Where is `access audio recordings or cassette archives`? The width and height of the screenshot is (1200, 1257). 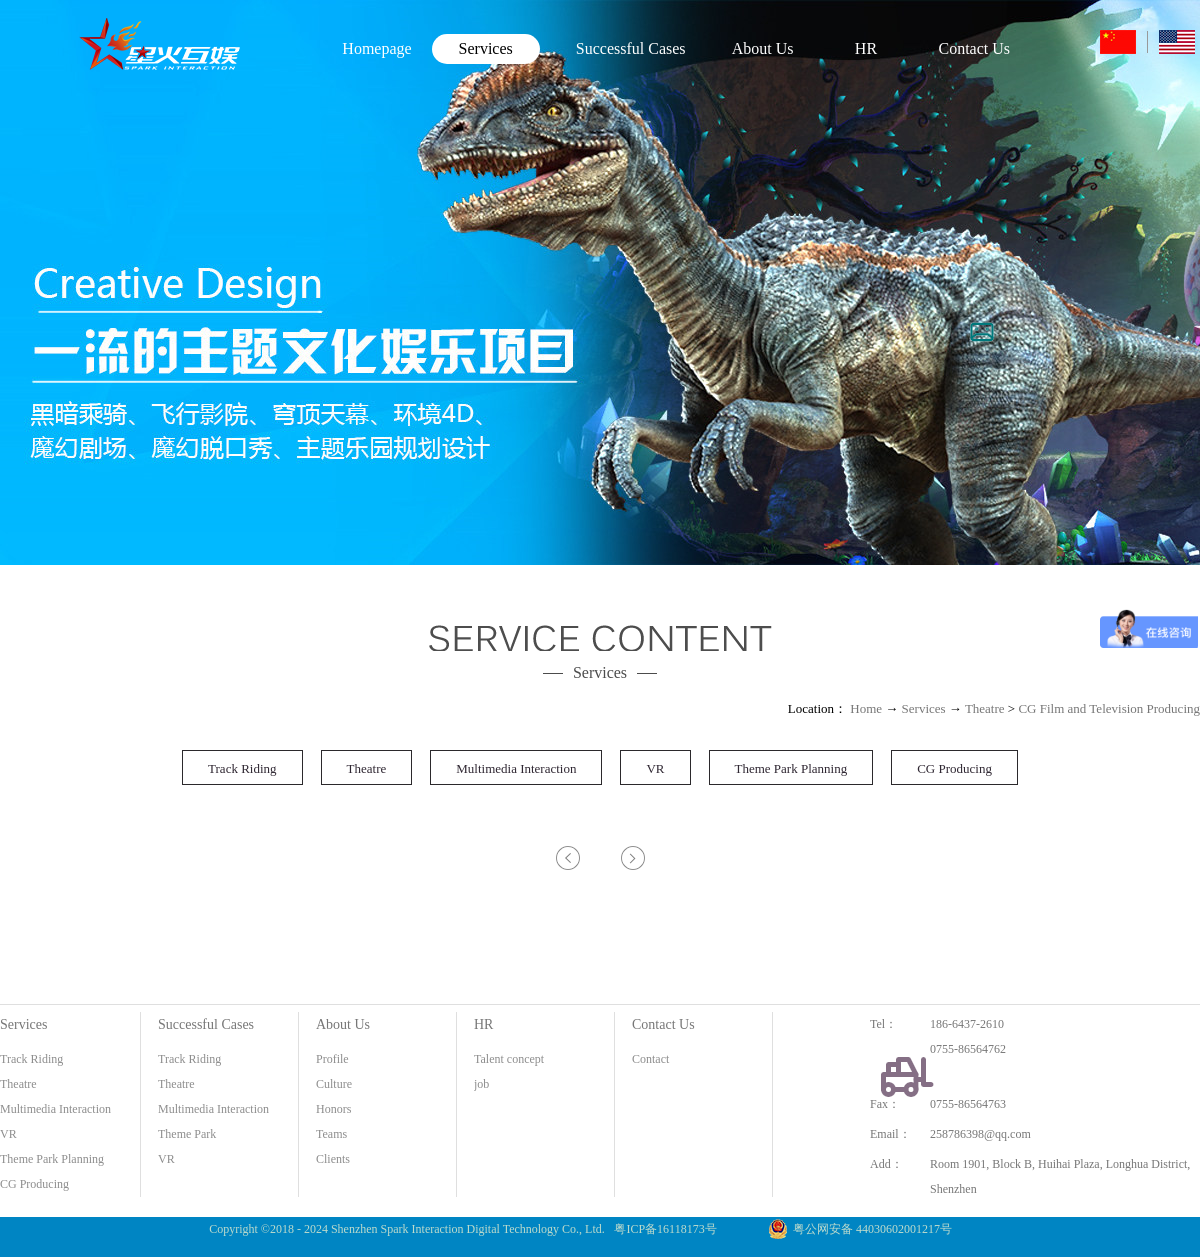
access audio recordings or cassette archives is located at coordinates (982, 332).